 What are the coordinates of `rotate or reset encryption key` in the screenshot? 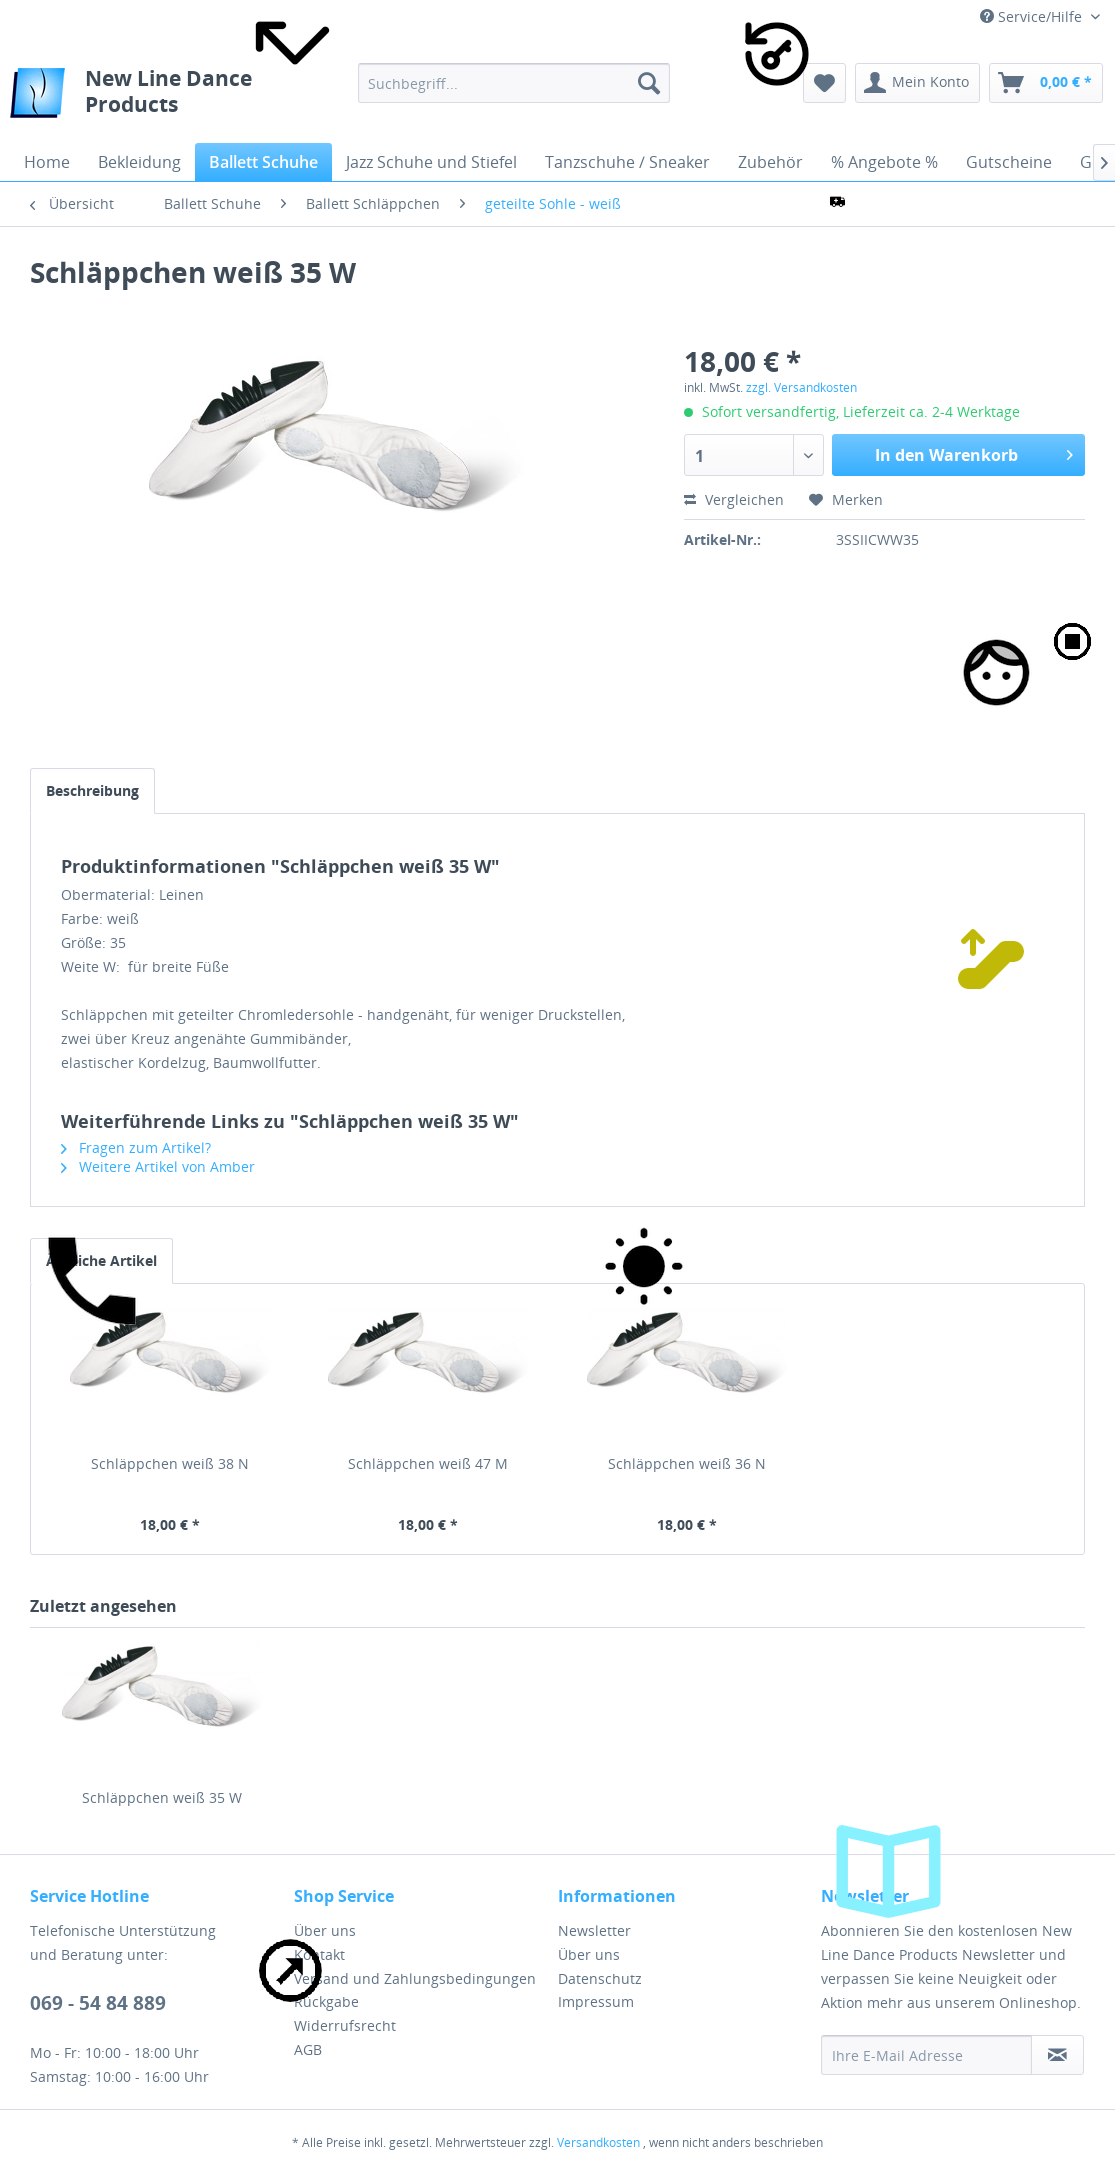 It's located at (777, 54).